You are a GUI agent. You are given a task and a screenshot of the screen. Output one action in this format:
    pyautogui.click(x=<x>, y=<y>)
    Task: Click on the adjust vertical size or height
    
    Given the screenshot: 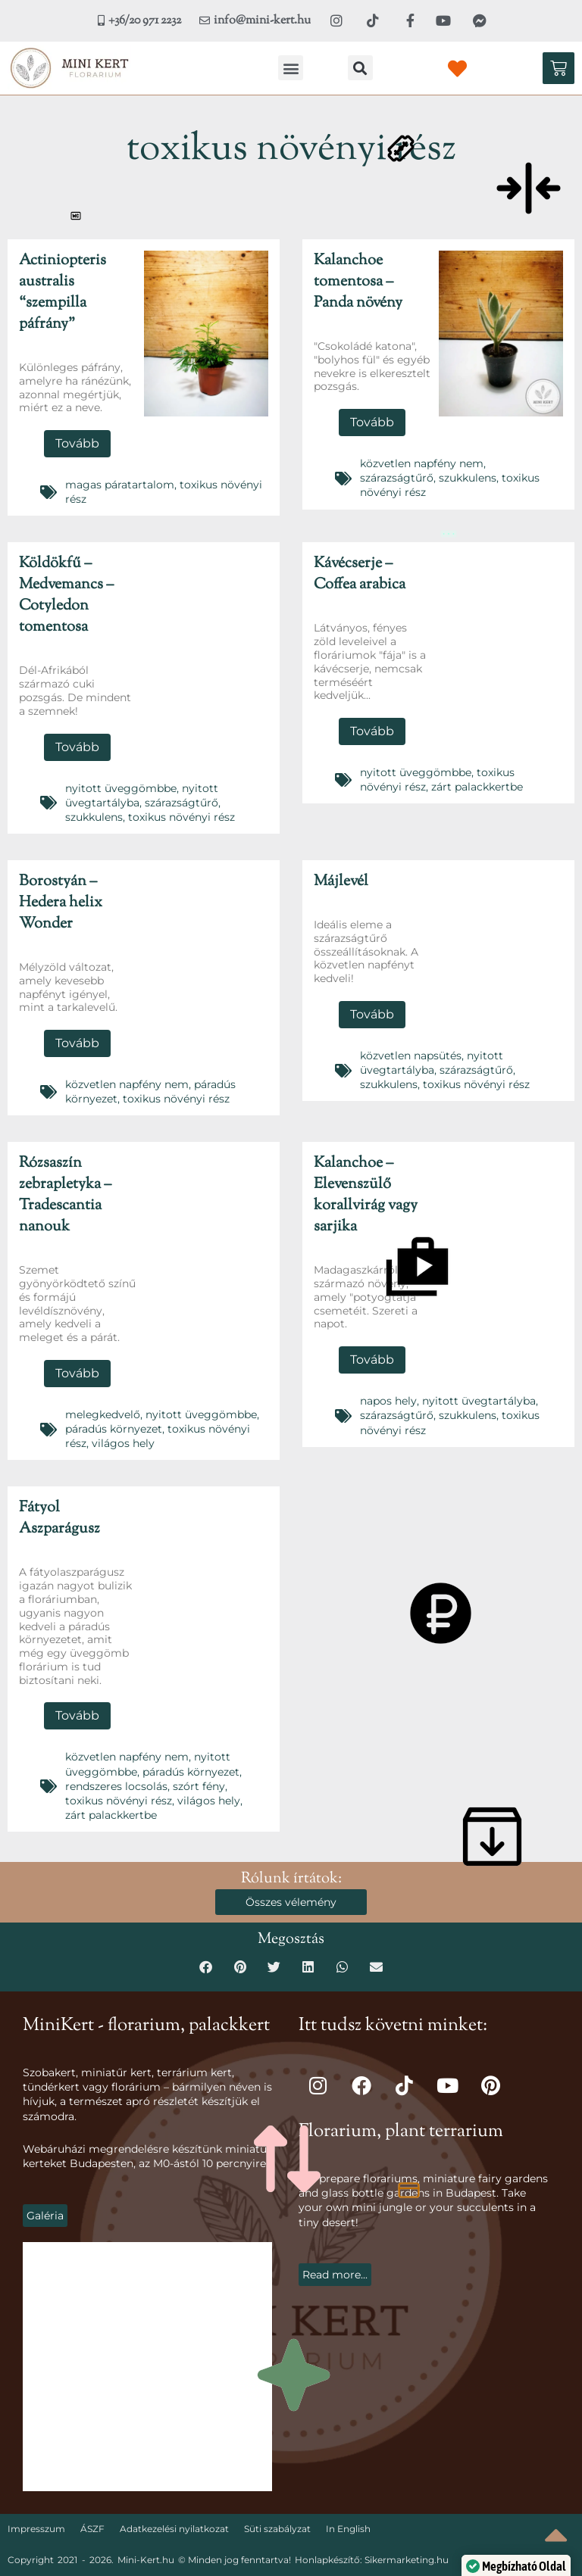 What is the action you would take?
    pyautogui.click(x=287, y=2159)
    